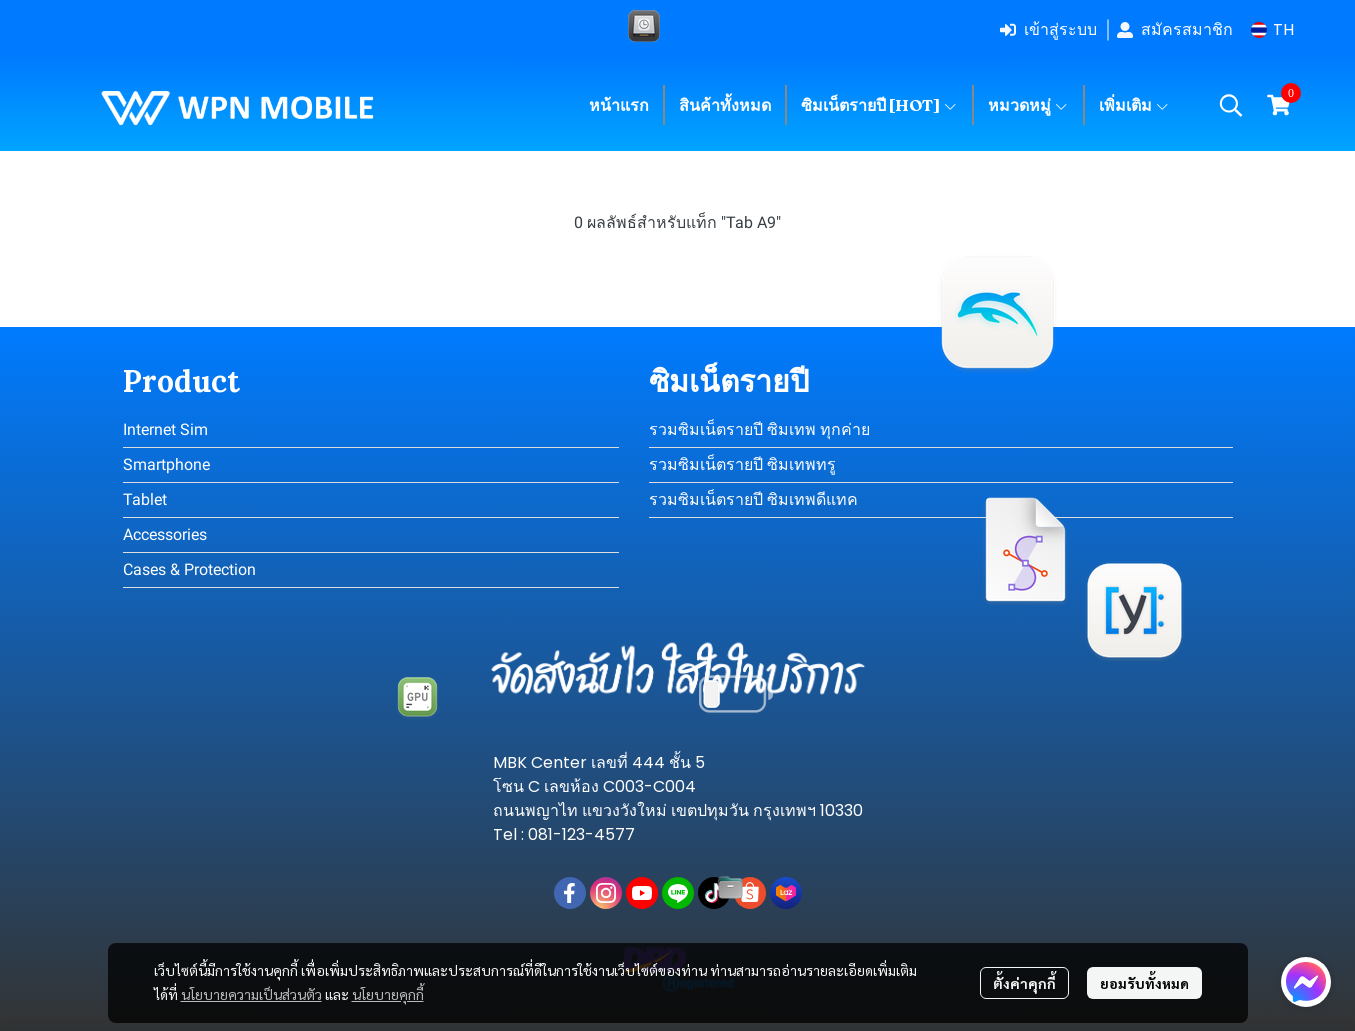 Image resolution: width=1355 pixels, height=1031 pixels. Describe the element at coordinates (644, 26) in the screenshot. I see `open system backup preferences` at that location.